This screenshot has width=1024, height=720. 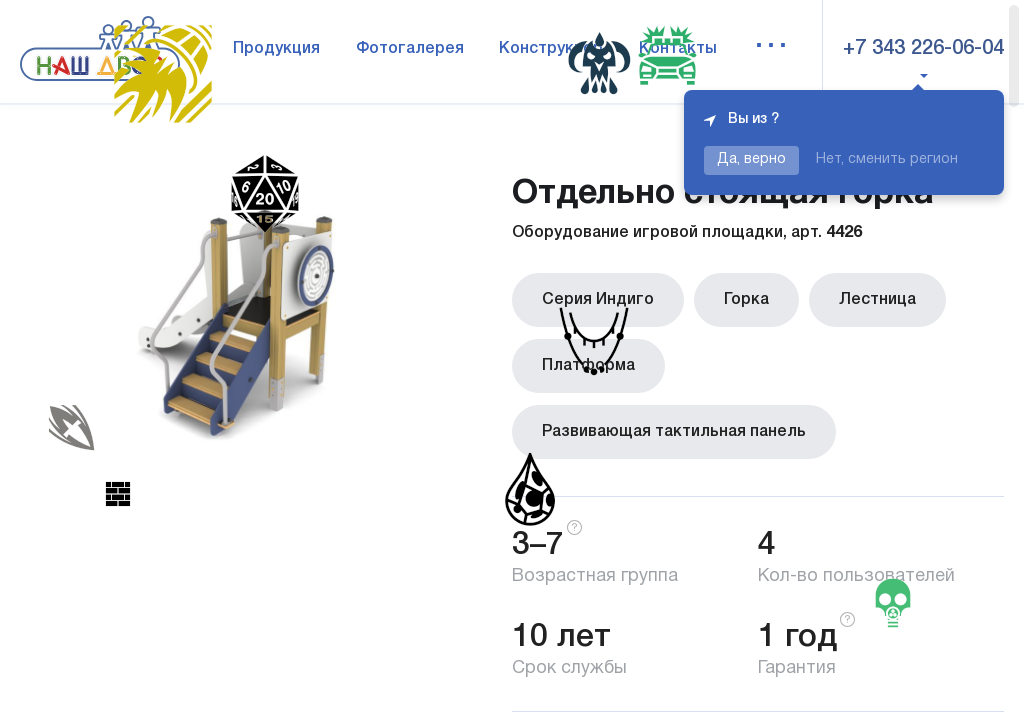 I want to click on activate boost or turbo mode, so click(x=163, y=74).